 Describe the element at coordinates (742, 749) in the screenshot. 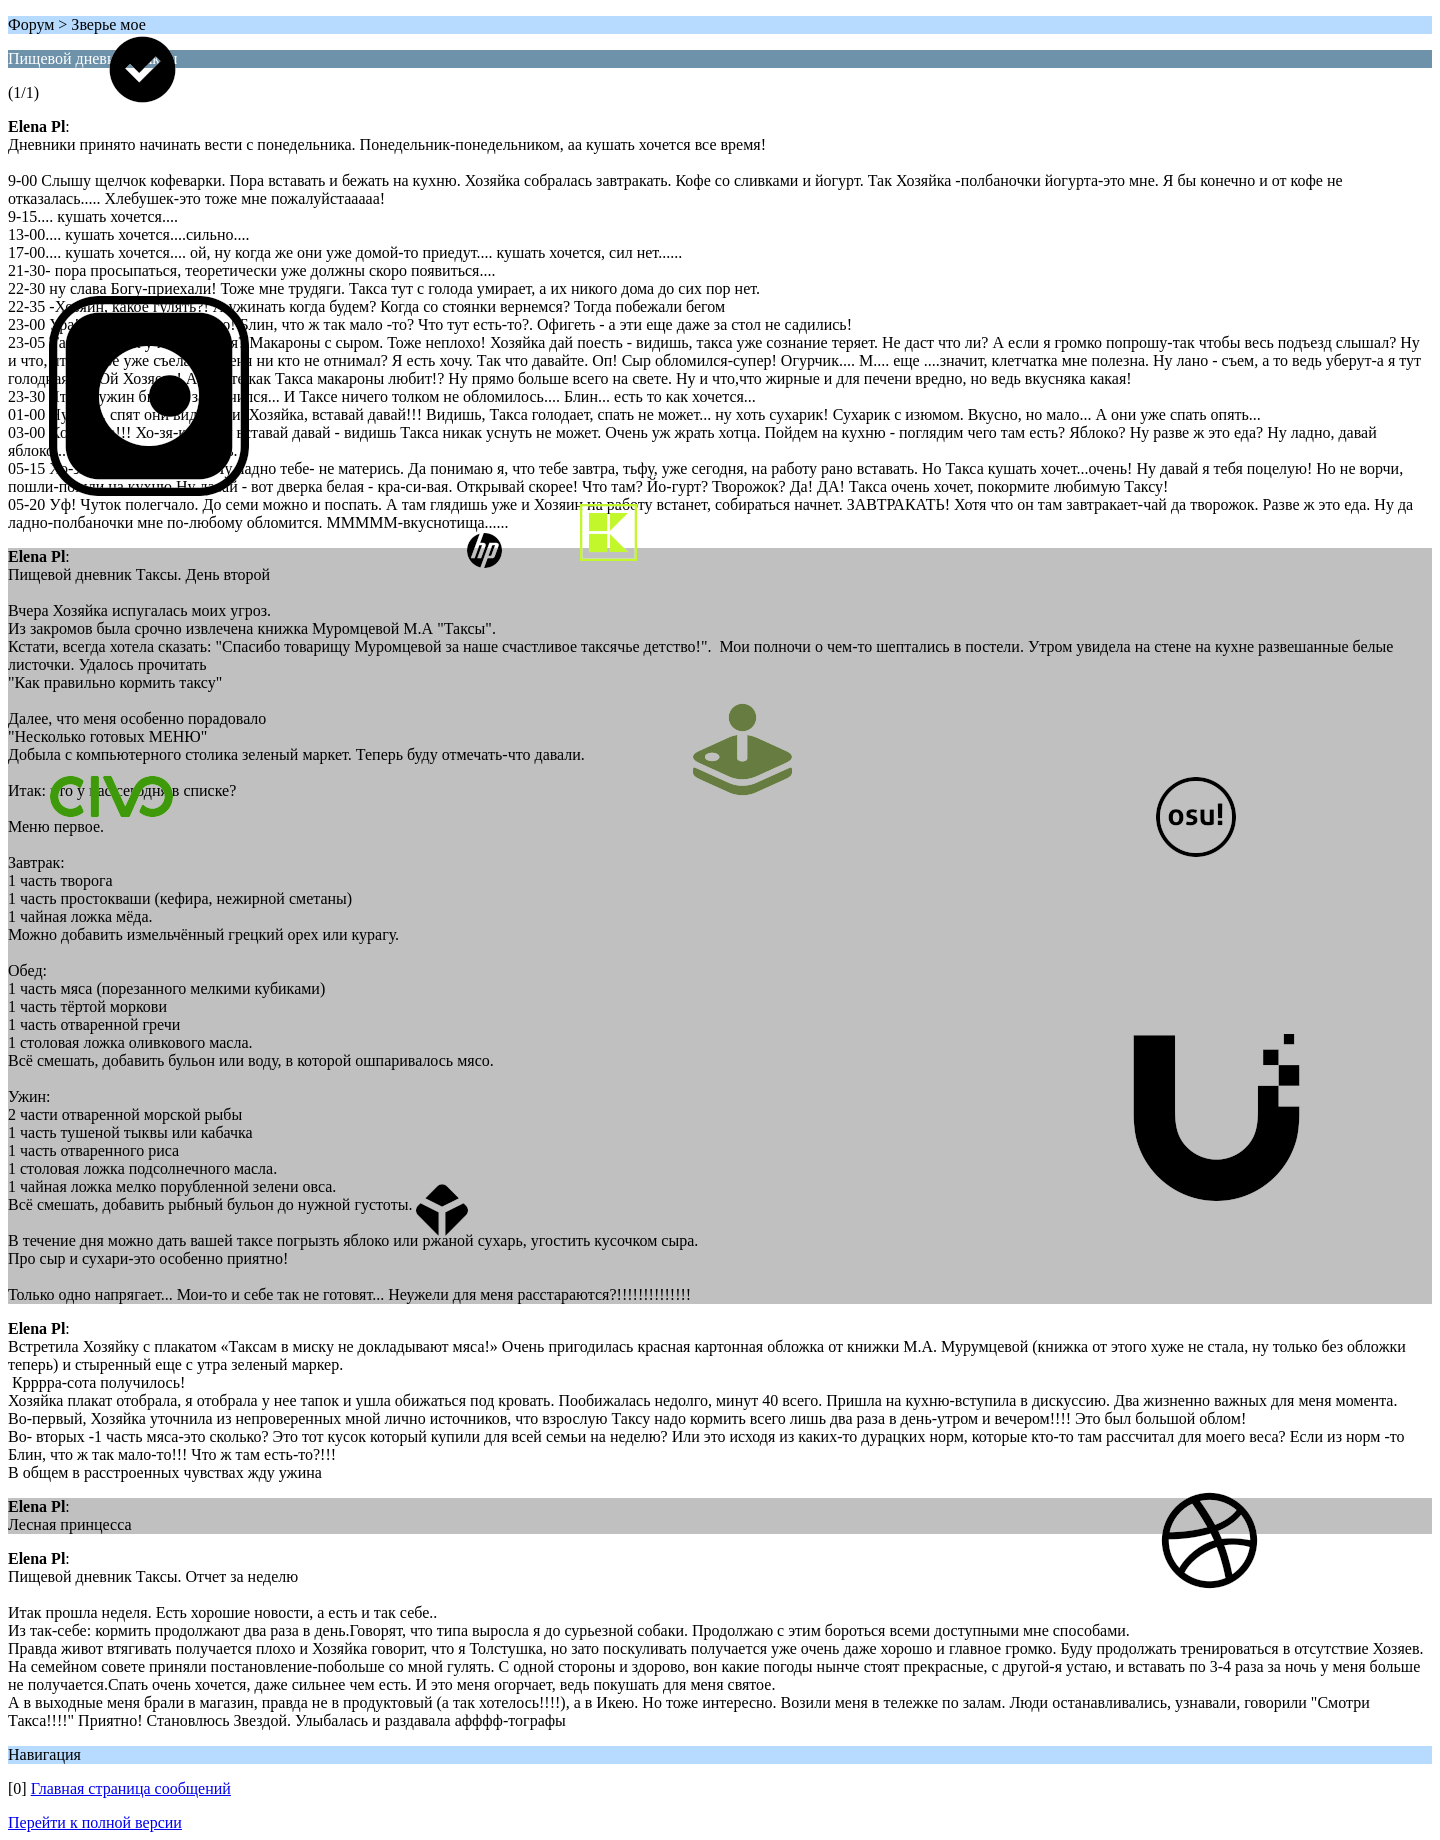

I see `open Apple Arcade gaming service` at that location.